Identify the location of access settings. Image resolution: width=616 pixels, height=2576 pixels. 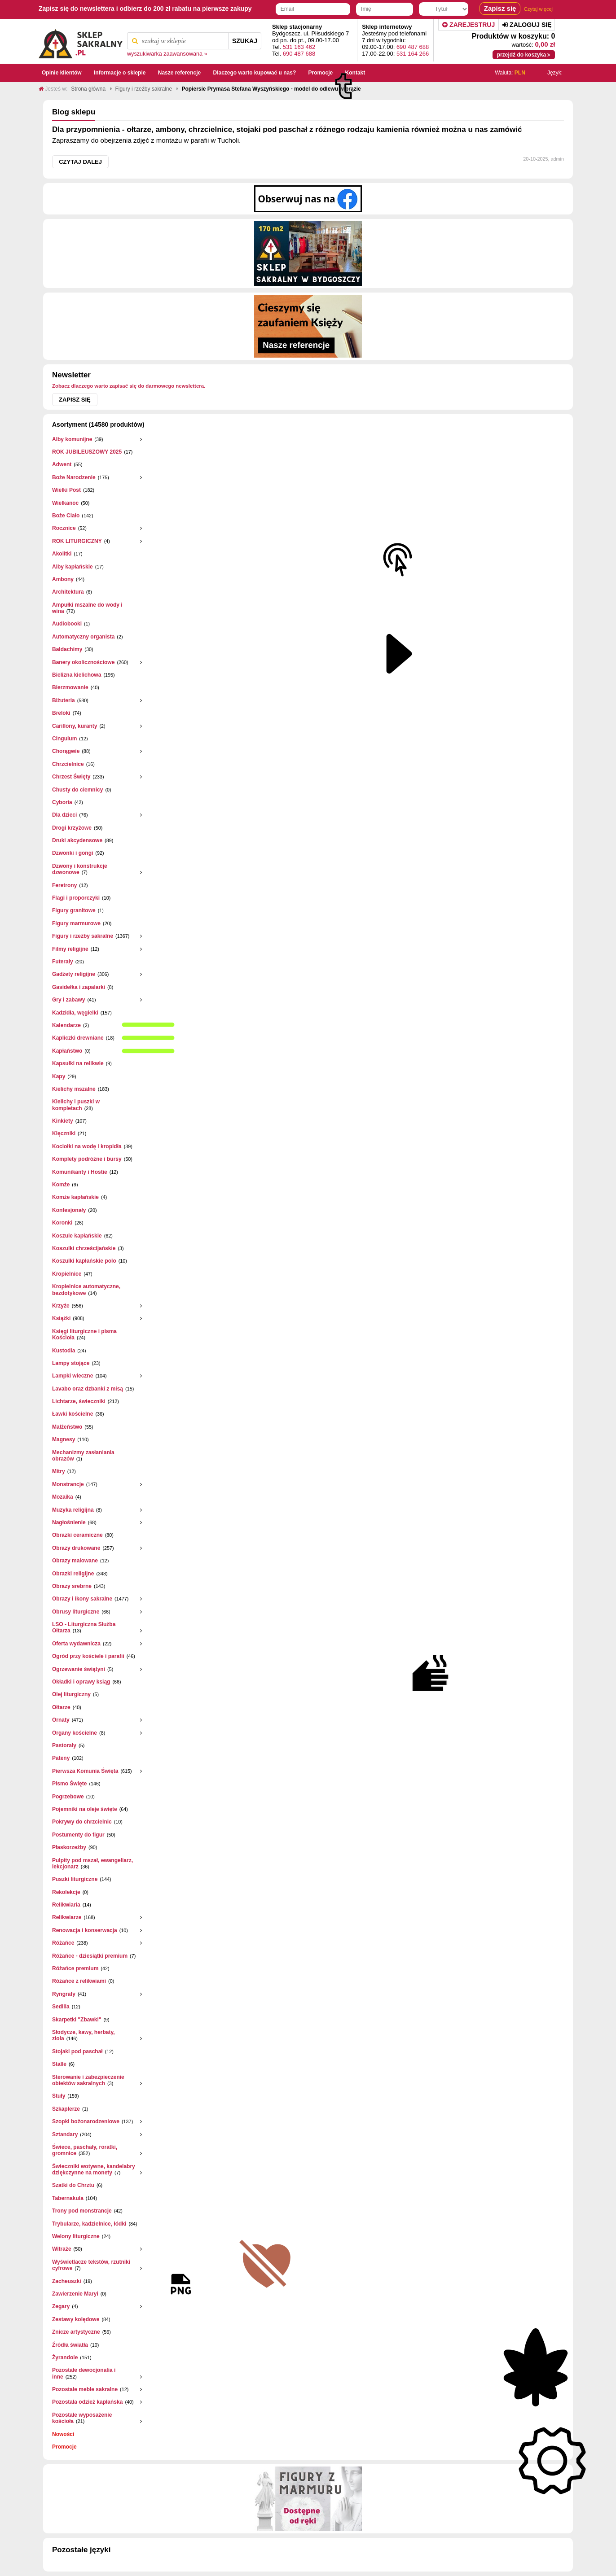
(552, 2461).